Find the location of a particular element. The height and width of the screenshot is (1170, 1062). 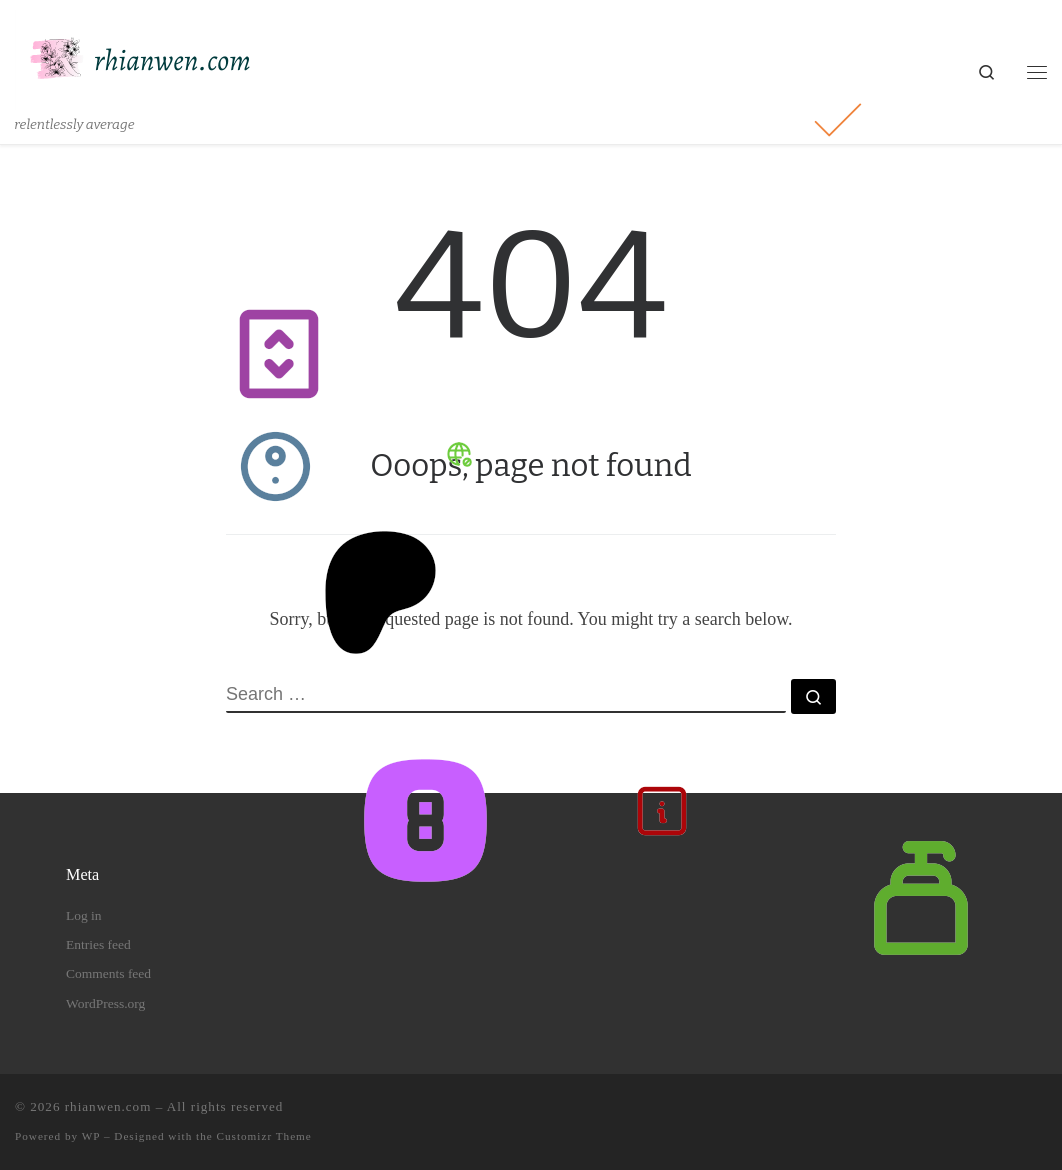

access elevator controls or floor selection is located at coordinates (279, 354).